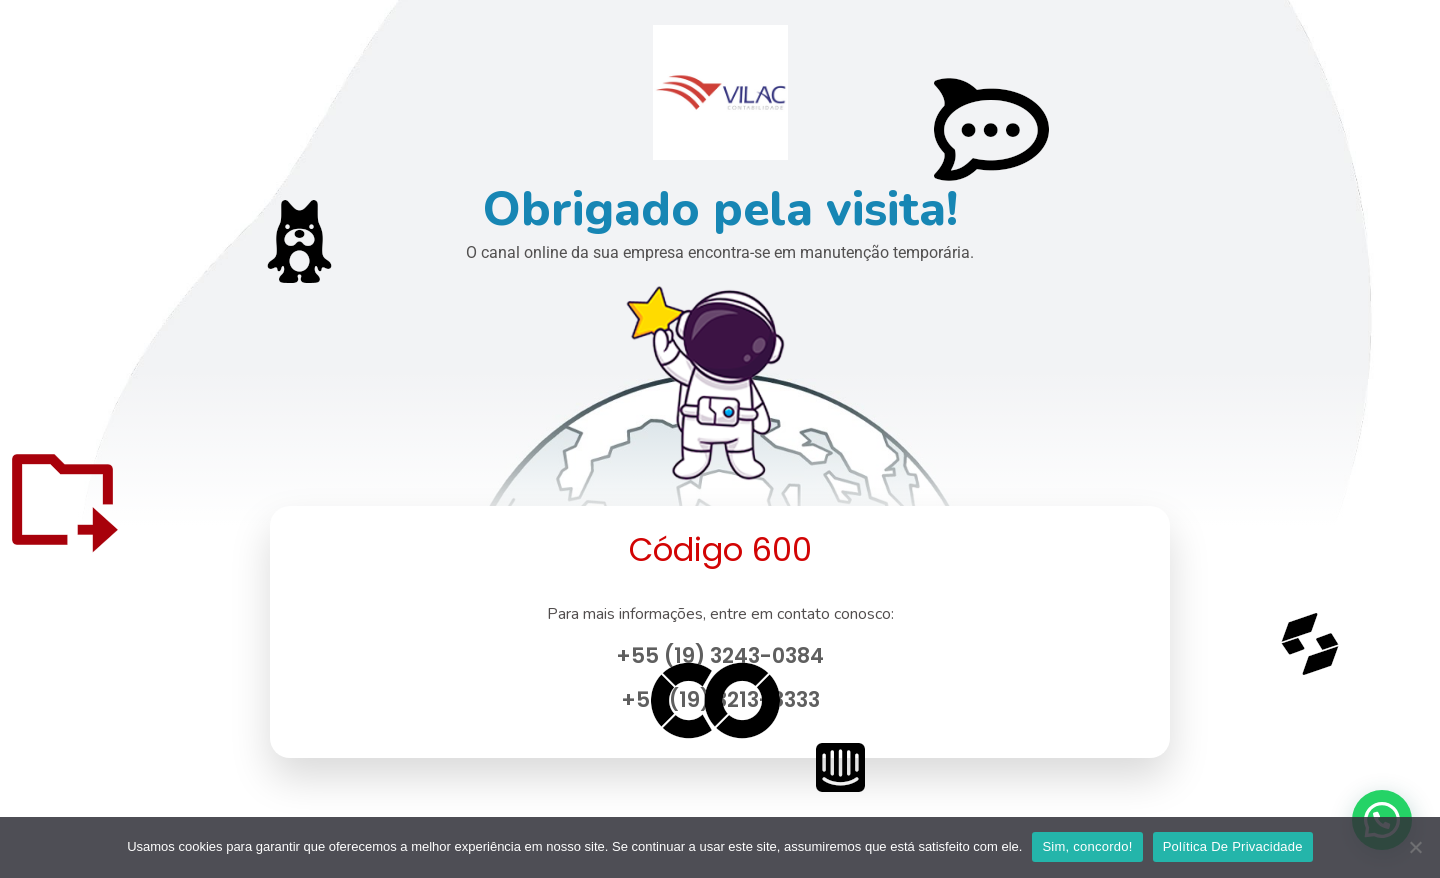 Image resolution: width=1440 pixels, height=878 pixels. What do you see at coordinates (715, 700) in the screenshot?
I see `open google colab` at bounding box center [715, 700].